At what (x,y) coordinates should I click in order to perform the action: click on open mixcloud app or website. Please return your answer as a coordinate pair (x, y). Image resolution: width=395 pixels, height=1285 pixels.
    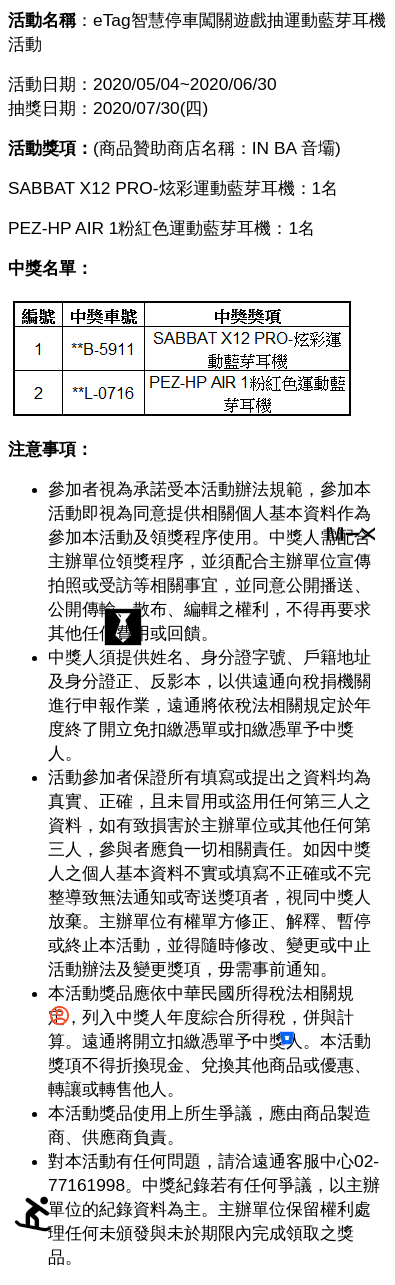
    Looking at the image, I should click on (351, 534).